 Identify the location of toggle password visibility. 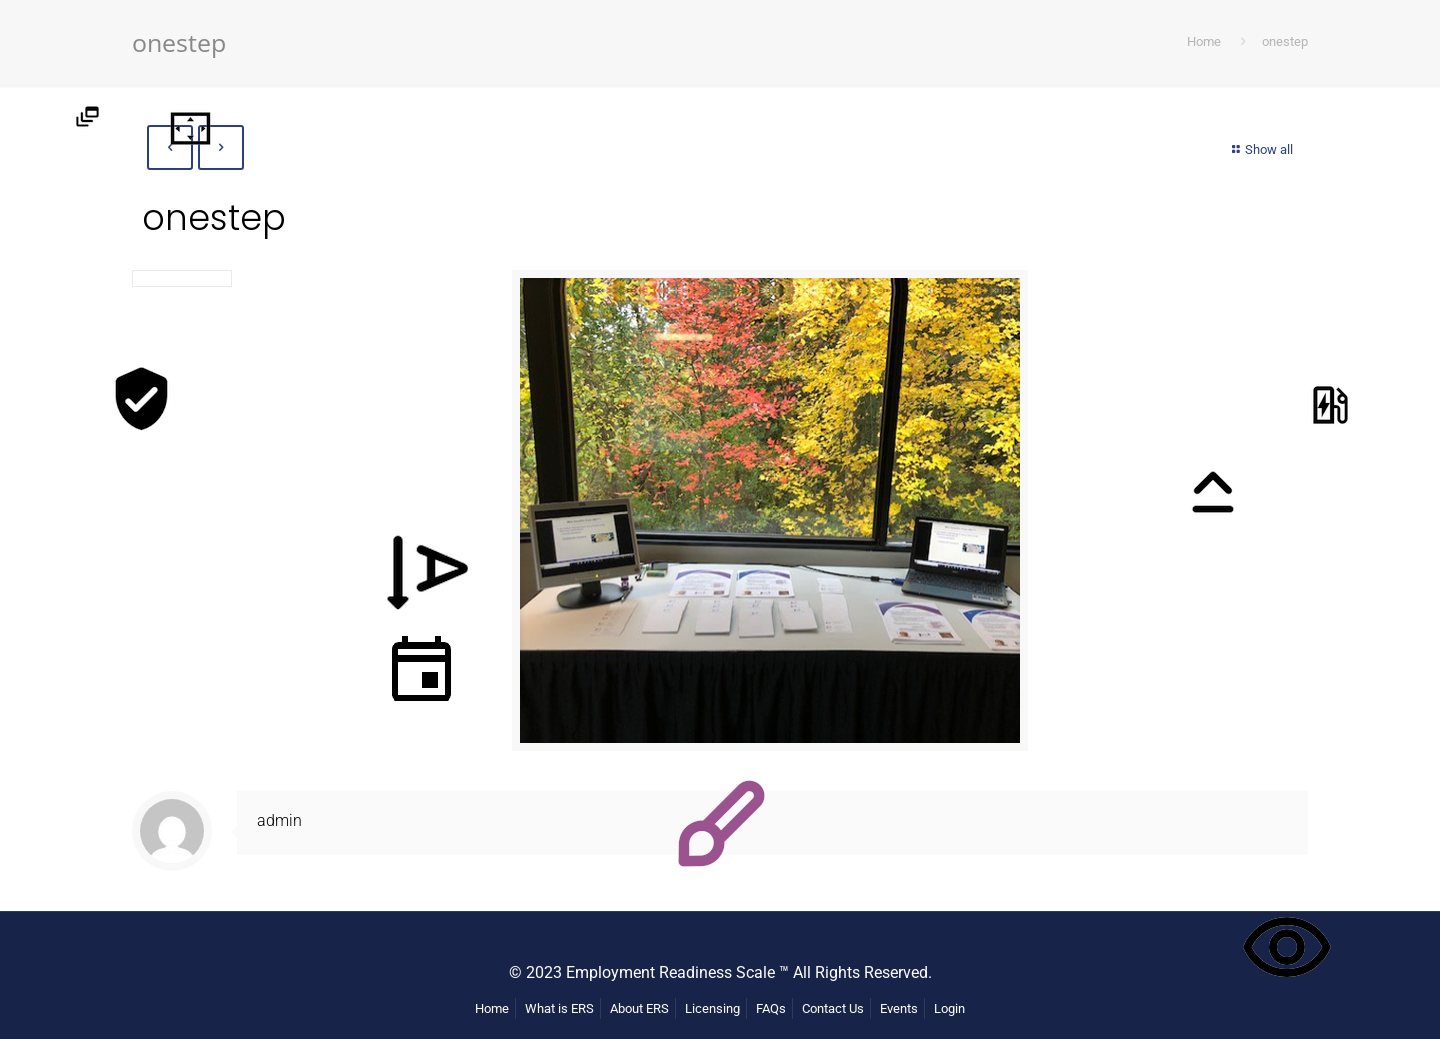
(1287, 947).